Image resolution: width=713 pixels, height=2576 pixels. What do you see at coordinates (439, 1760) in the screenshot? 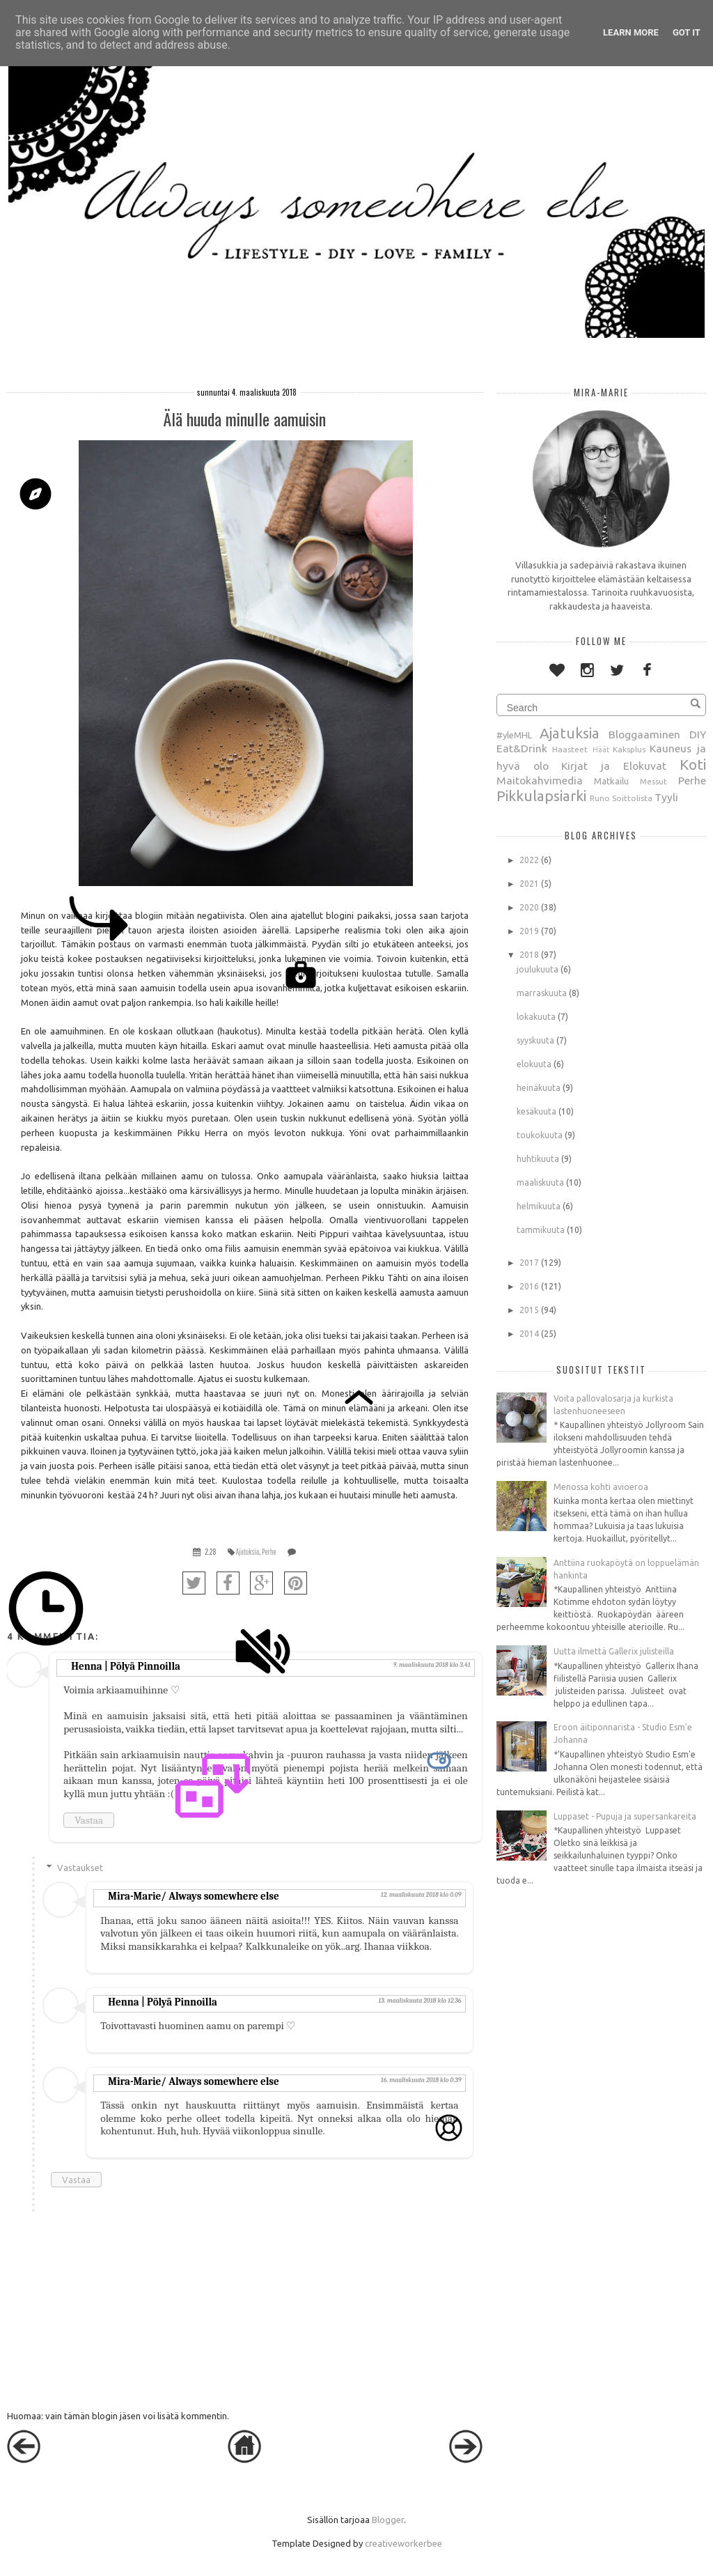
I see `toggle switch in the on position` at bounding box center [439, 1760].